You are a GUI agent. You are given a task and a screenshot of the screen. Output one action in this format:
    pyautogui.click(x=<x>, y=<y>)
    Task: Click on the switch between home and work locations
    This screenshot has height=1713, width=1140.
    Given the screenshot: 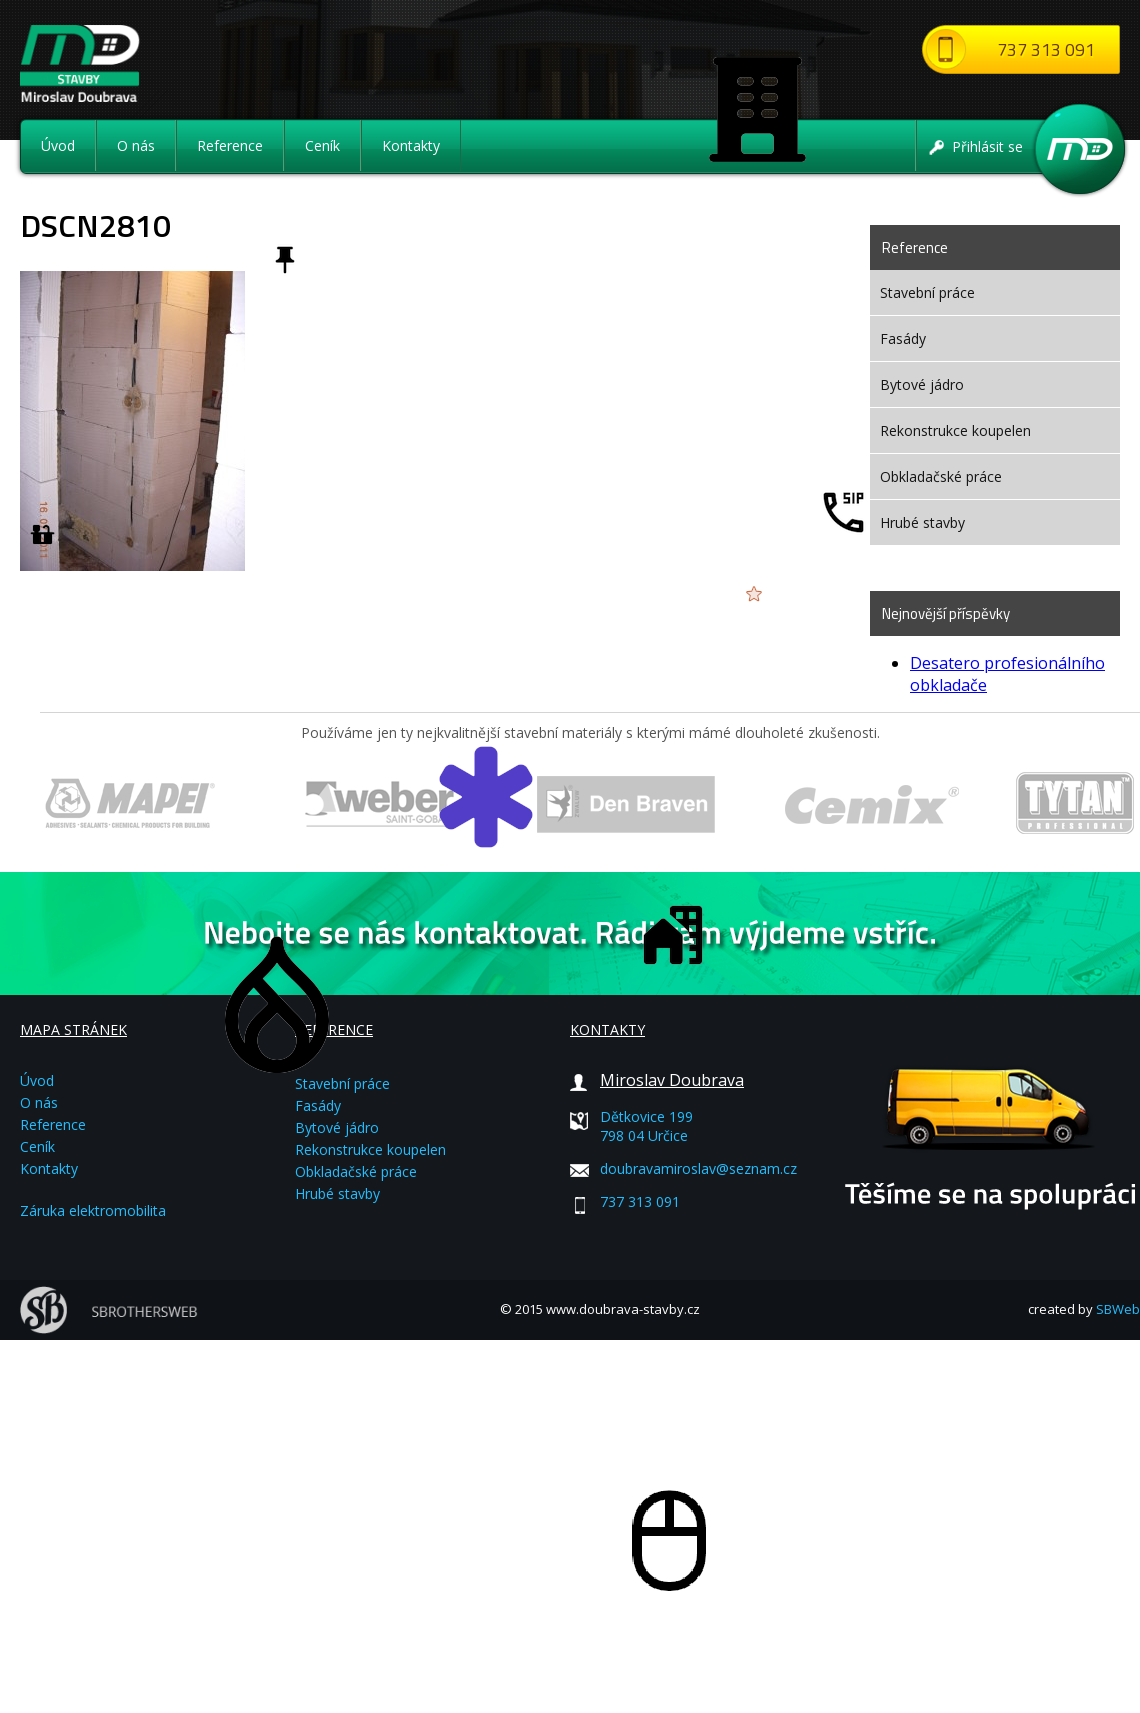 What is the action you would take?
    pyautogui.click(x=673, y=935)
    